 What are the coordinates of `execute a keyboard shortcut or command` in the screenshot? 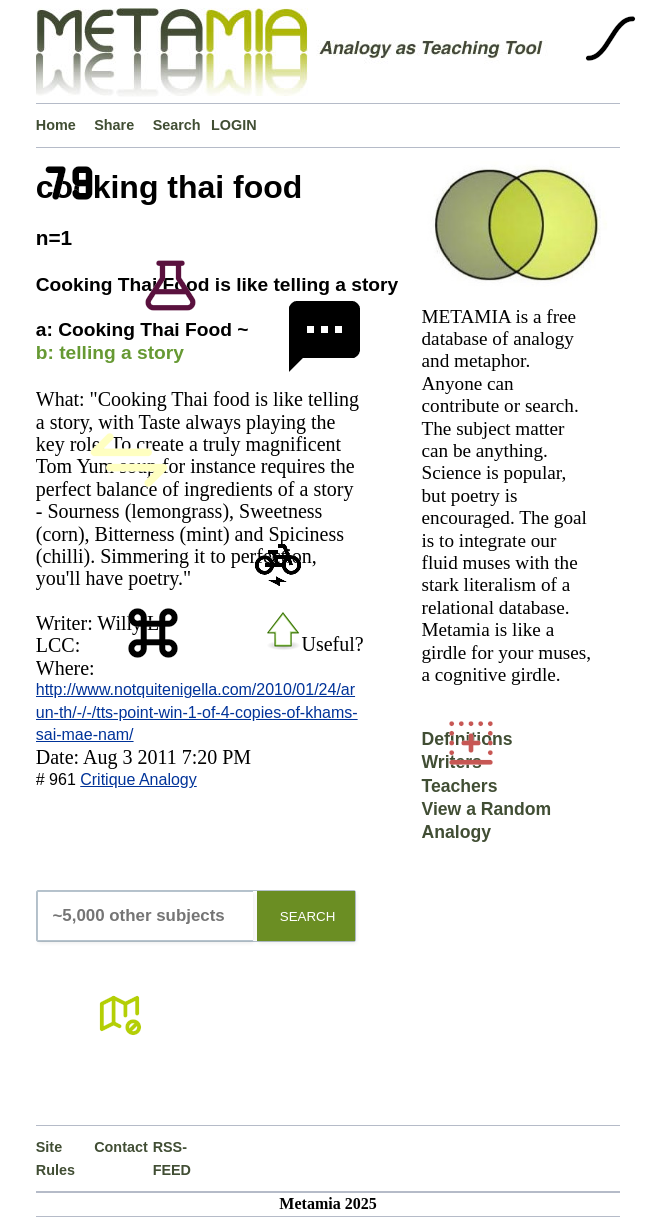 It's located at (153, 633).